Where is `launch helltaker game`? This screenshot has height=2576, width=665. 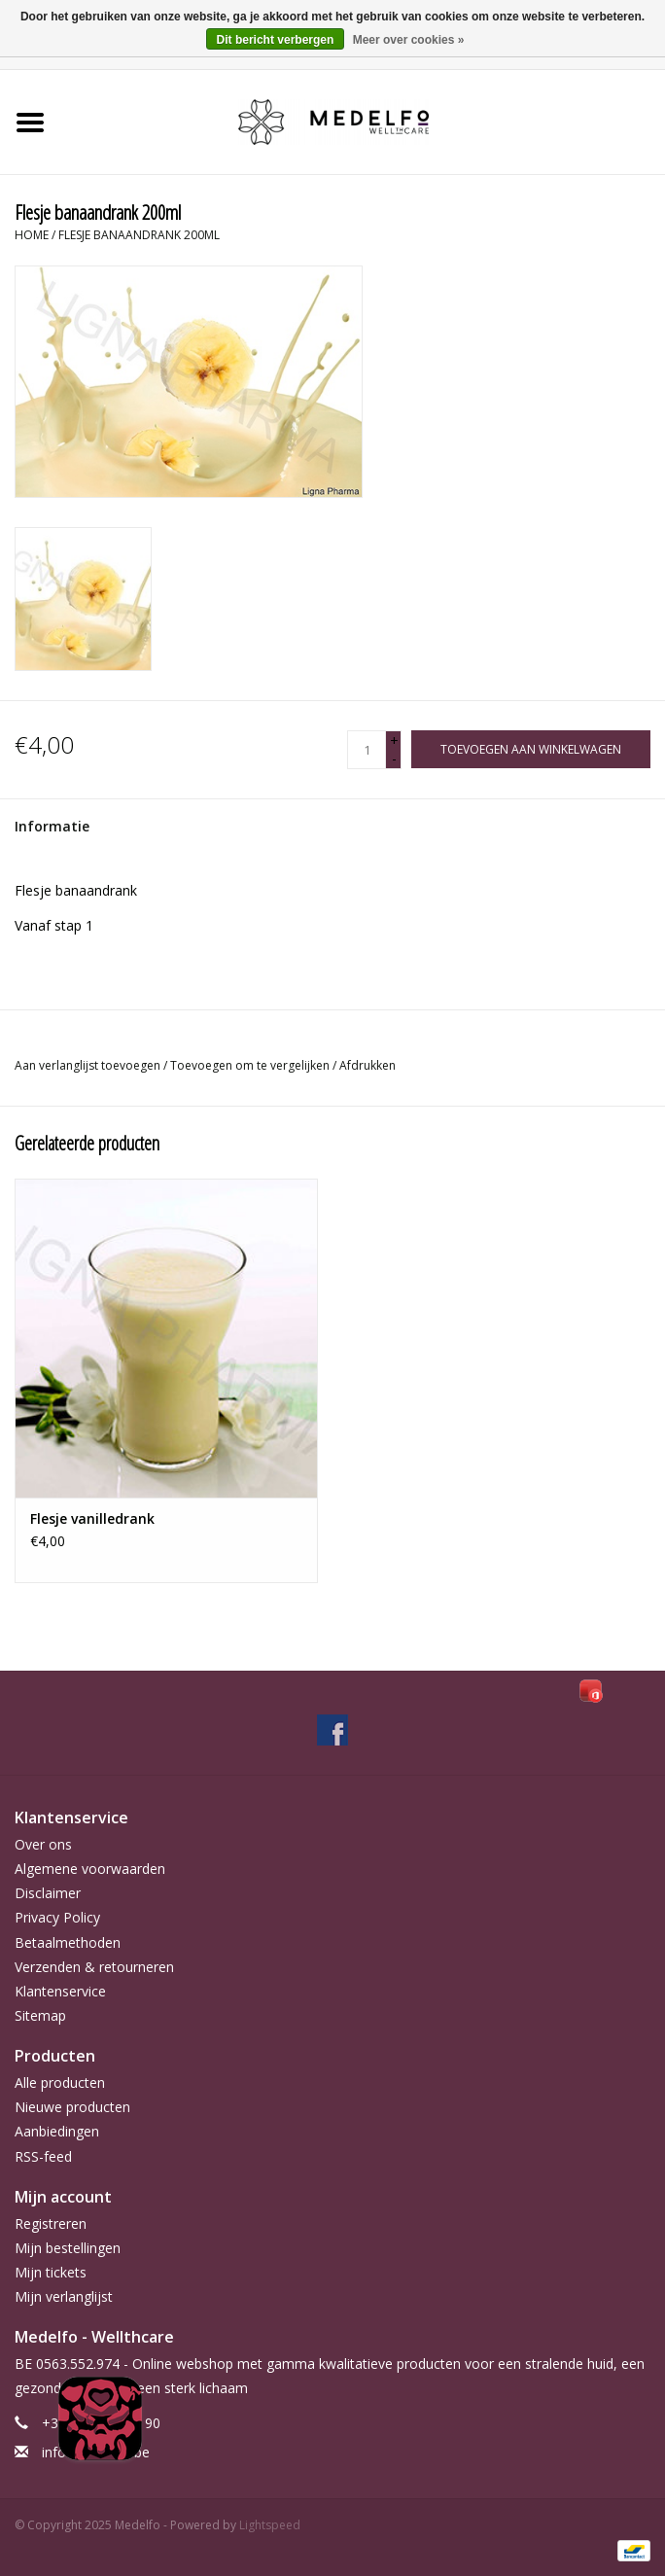 launch helltaker game is located at coordinates (100, 2418).